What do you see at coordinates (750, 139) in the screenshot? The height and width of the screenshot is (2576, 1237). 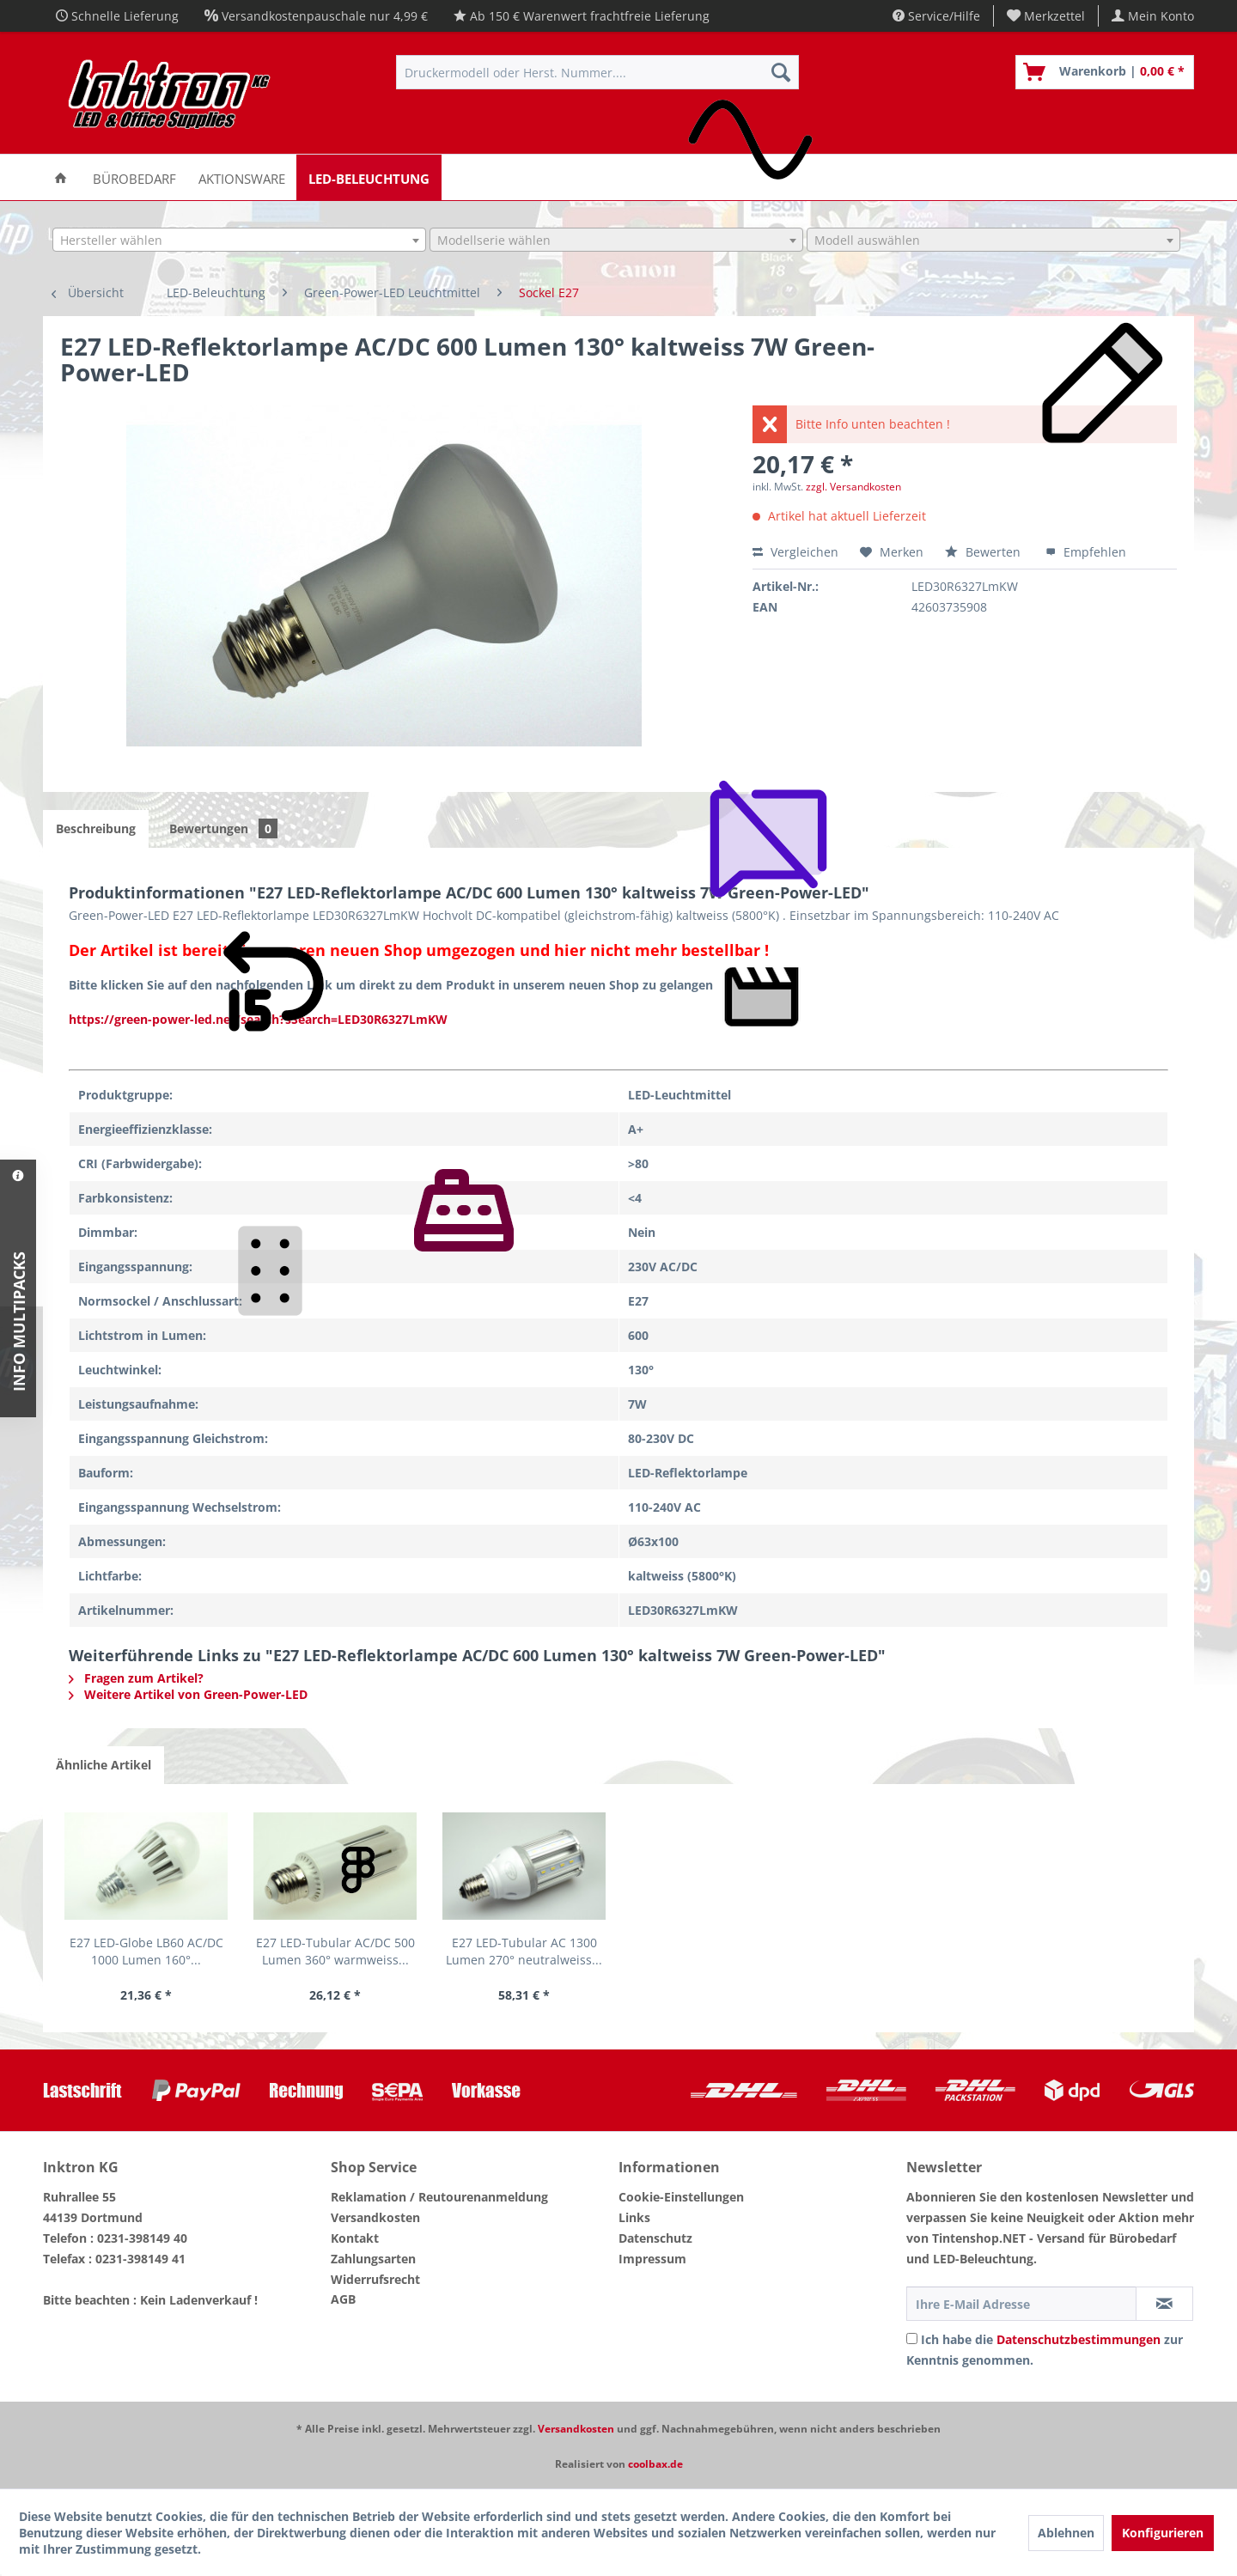 I see `indicates audio or sound wave settings` at bounding box center [750, 139].